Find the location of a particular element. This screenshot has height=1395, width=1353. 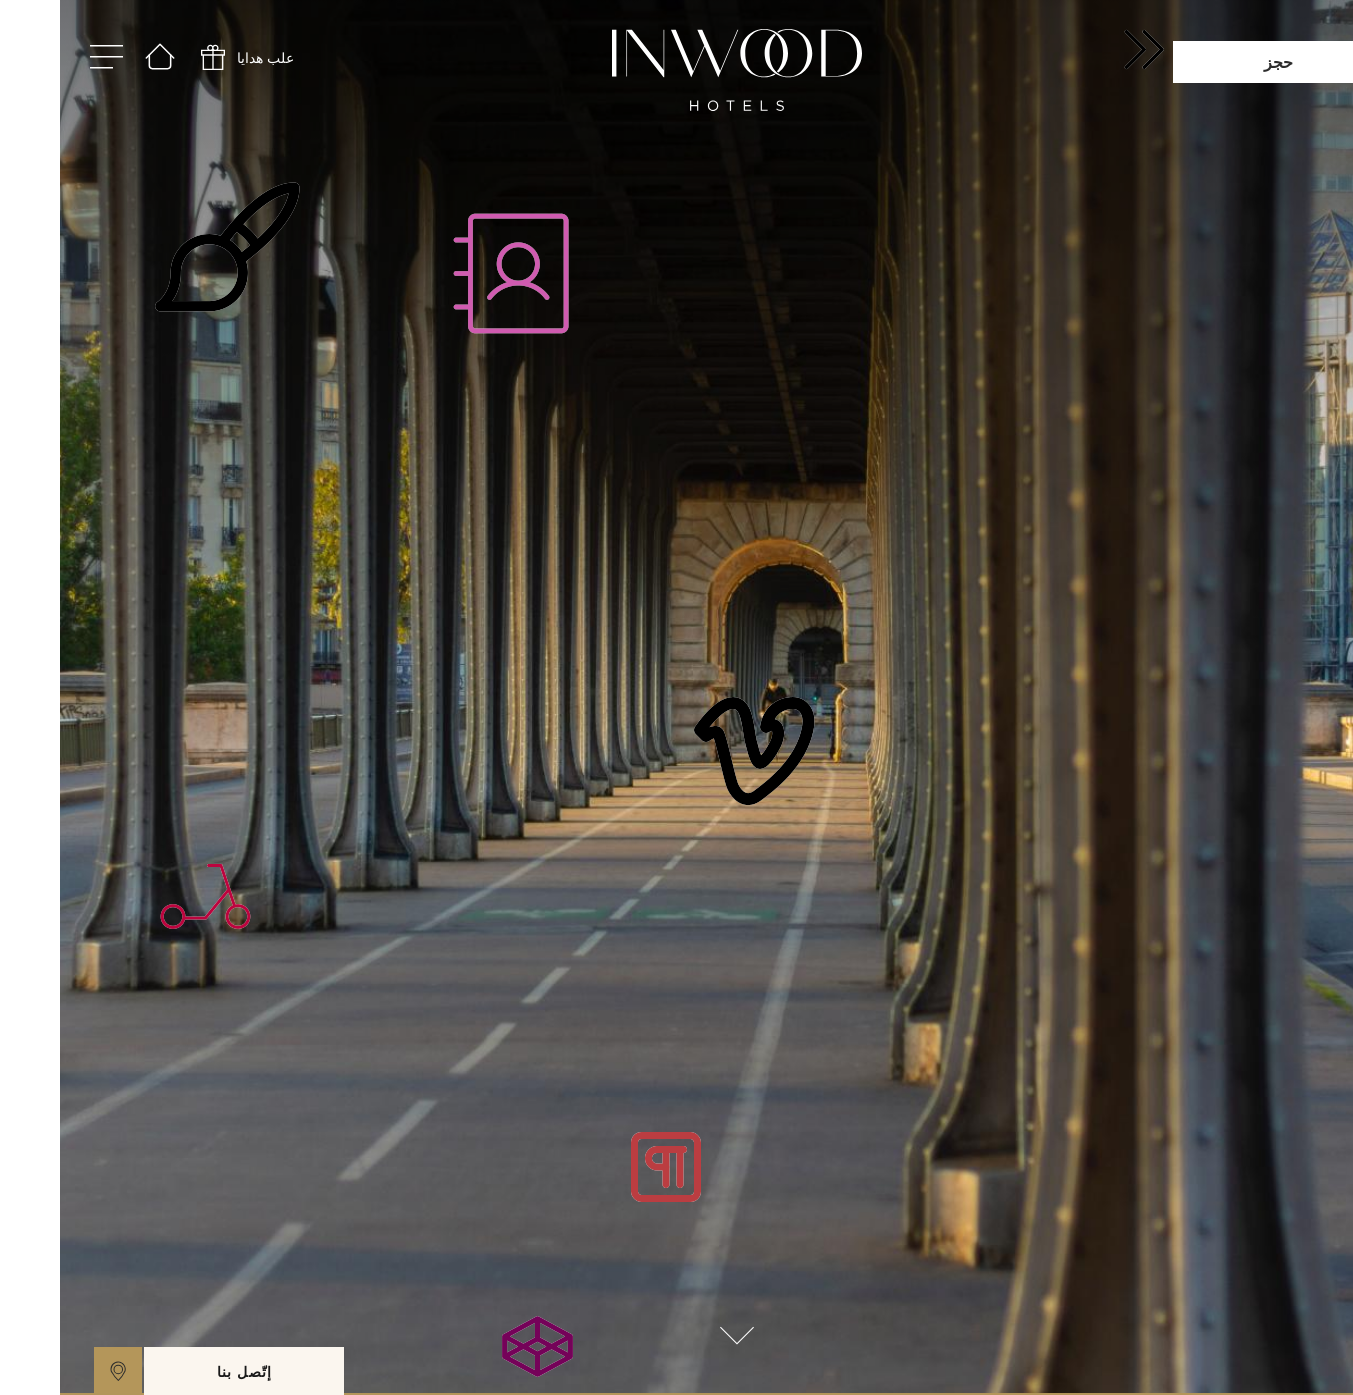

toggle paragraph formatting marks is located at coordinates (666, 1167).